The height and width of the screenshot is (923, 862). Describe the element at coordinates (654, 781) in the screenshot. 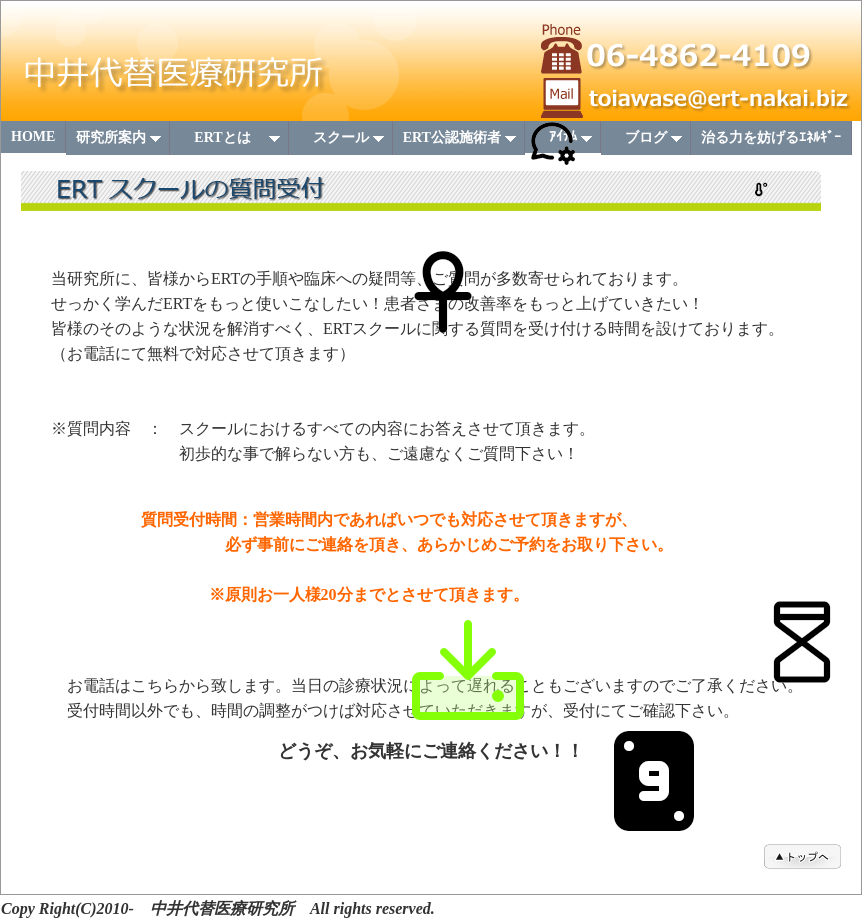

I see `play the 9 card in a card game` at that location.